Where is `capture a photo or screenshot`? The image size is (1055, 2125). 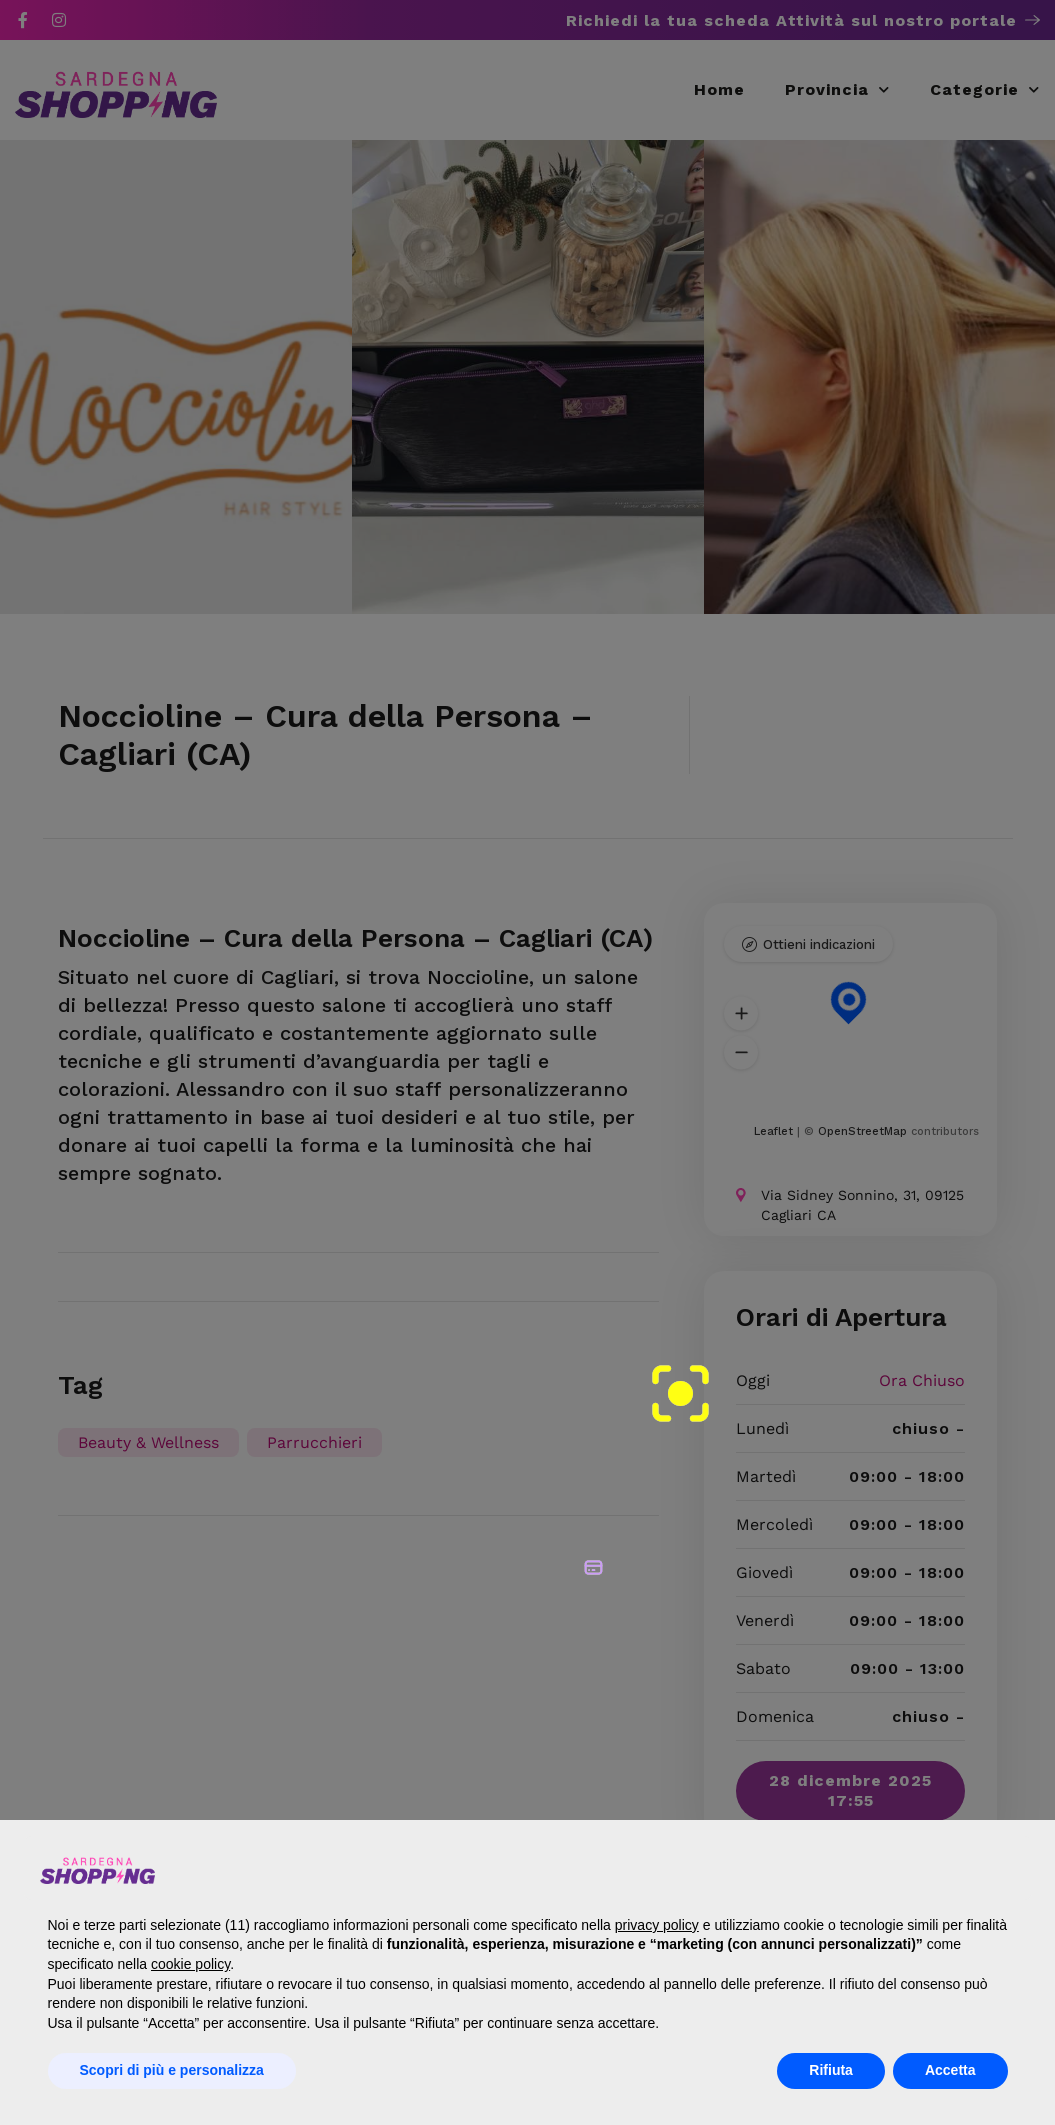 capture a photo or screenshot is located at coordinates (680, 1393).